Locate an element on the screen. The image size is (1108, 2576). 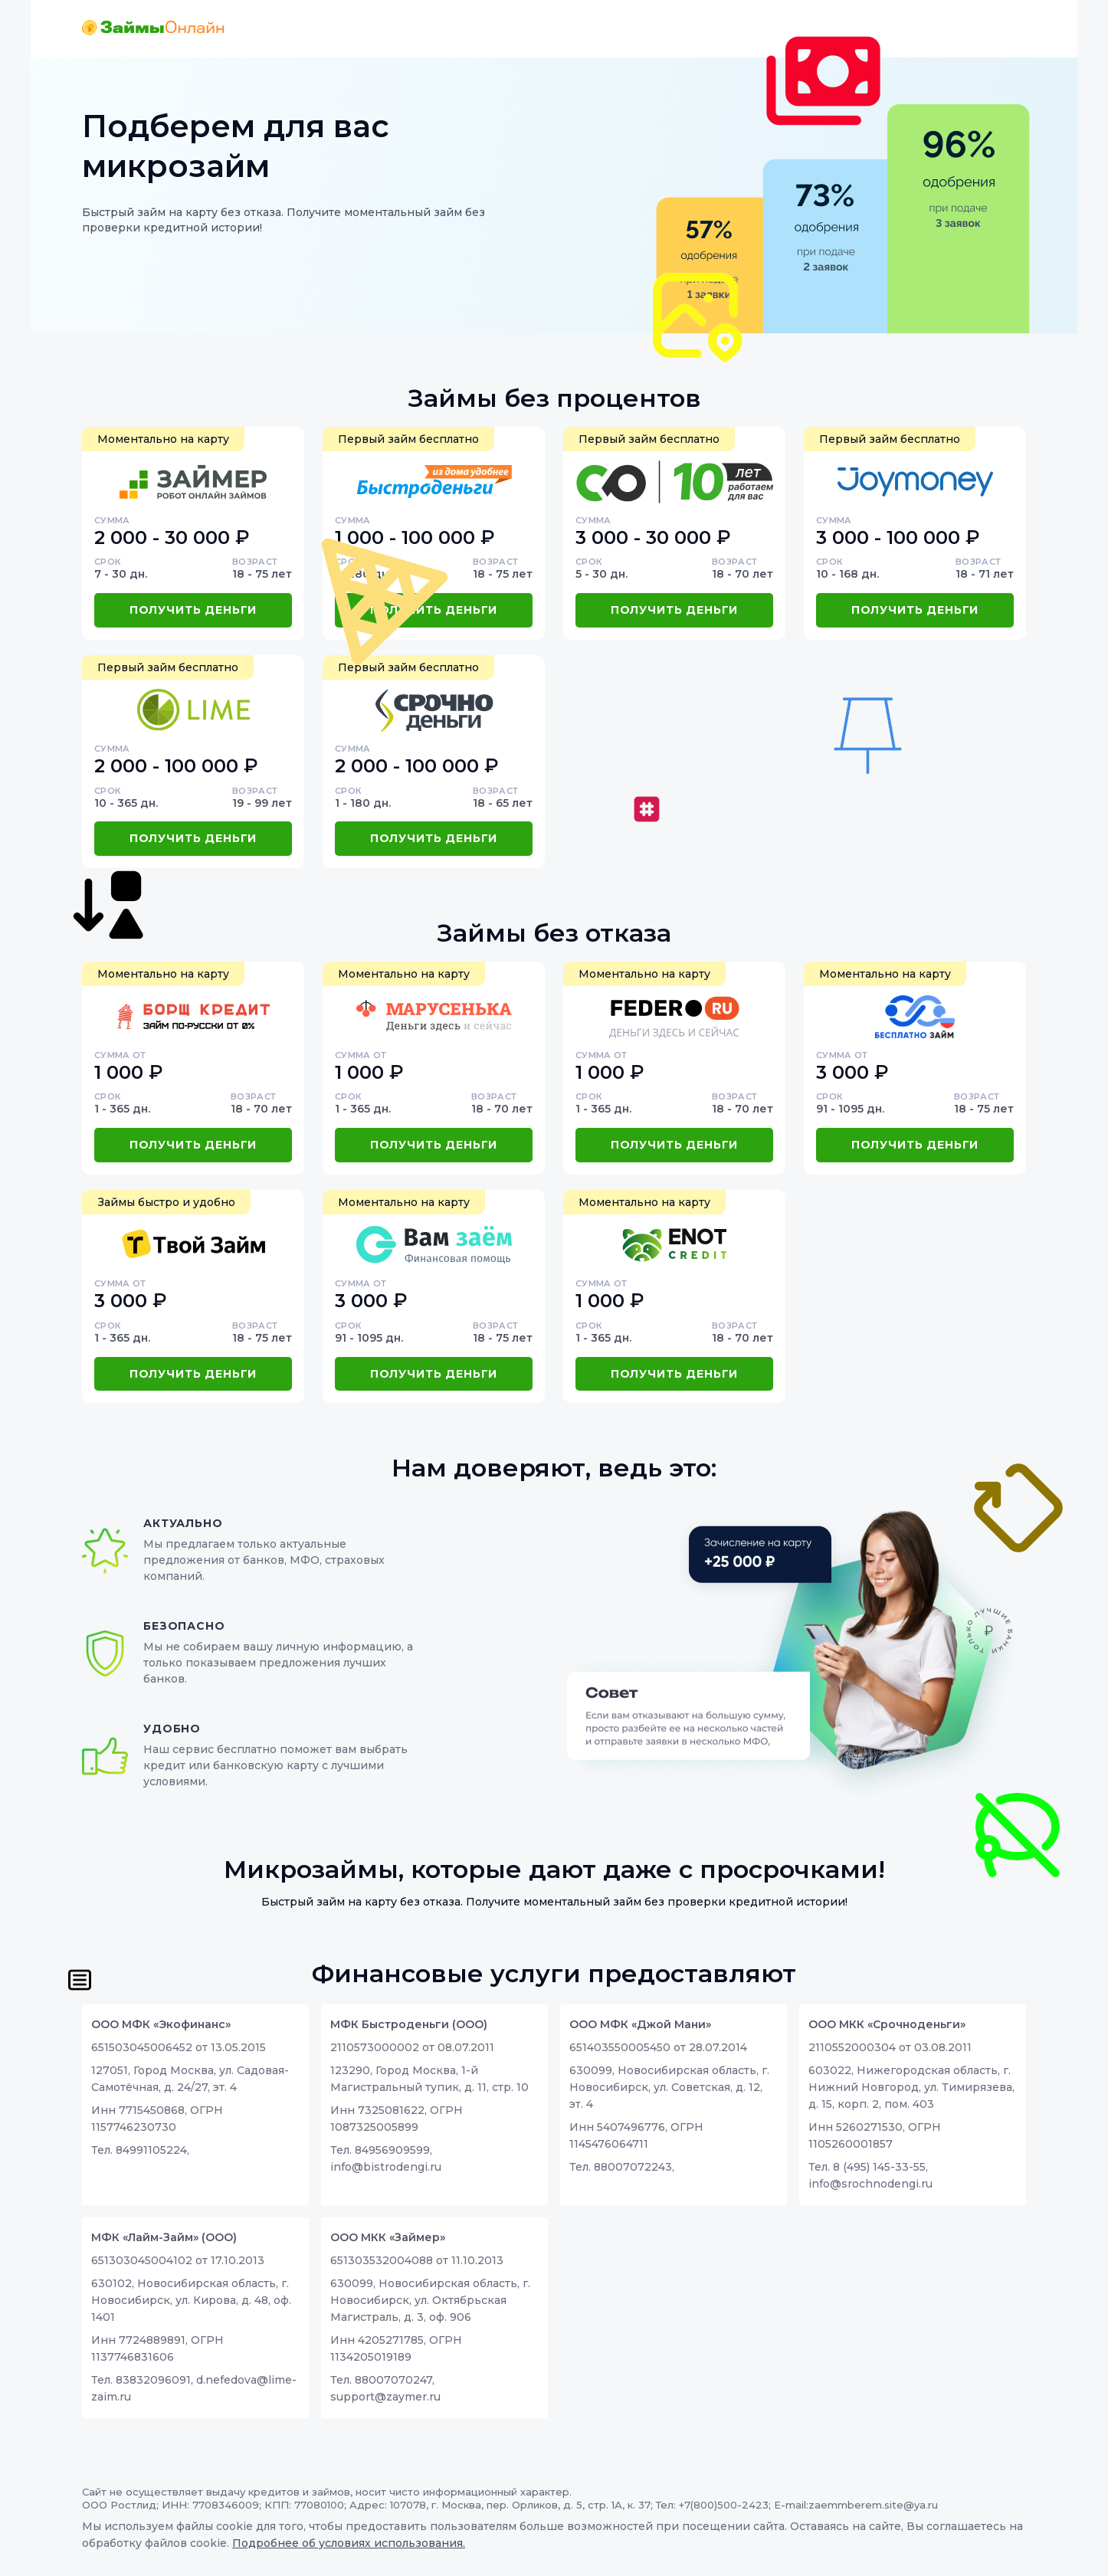
view payment or billing information is located at coordinates (823, 80).